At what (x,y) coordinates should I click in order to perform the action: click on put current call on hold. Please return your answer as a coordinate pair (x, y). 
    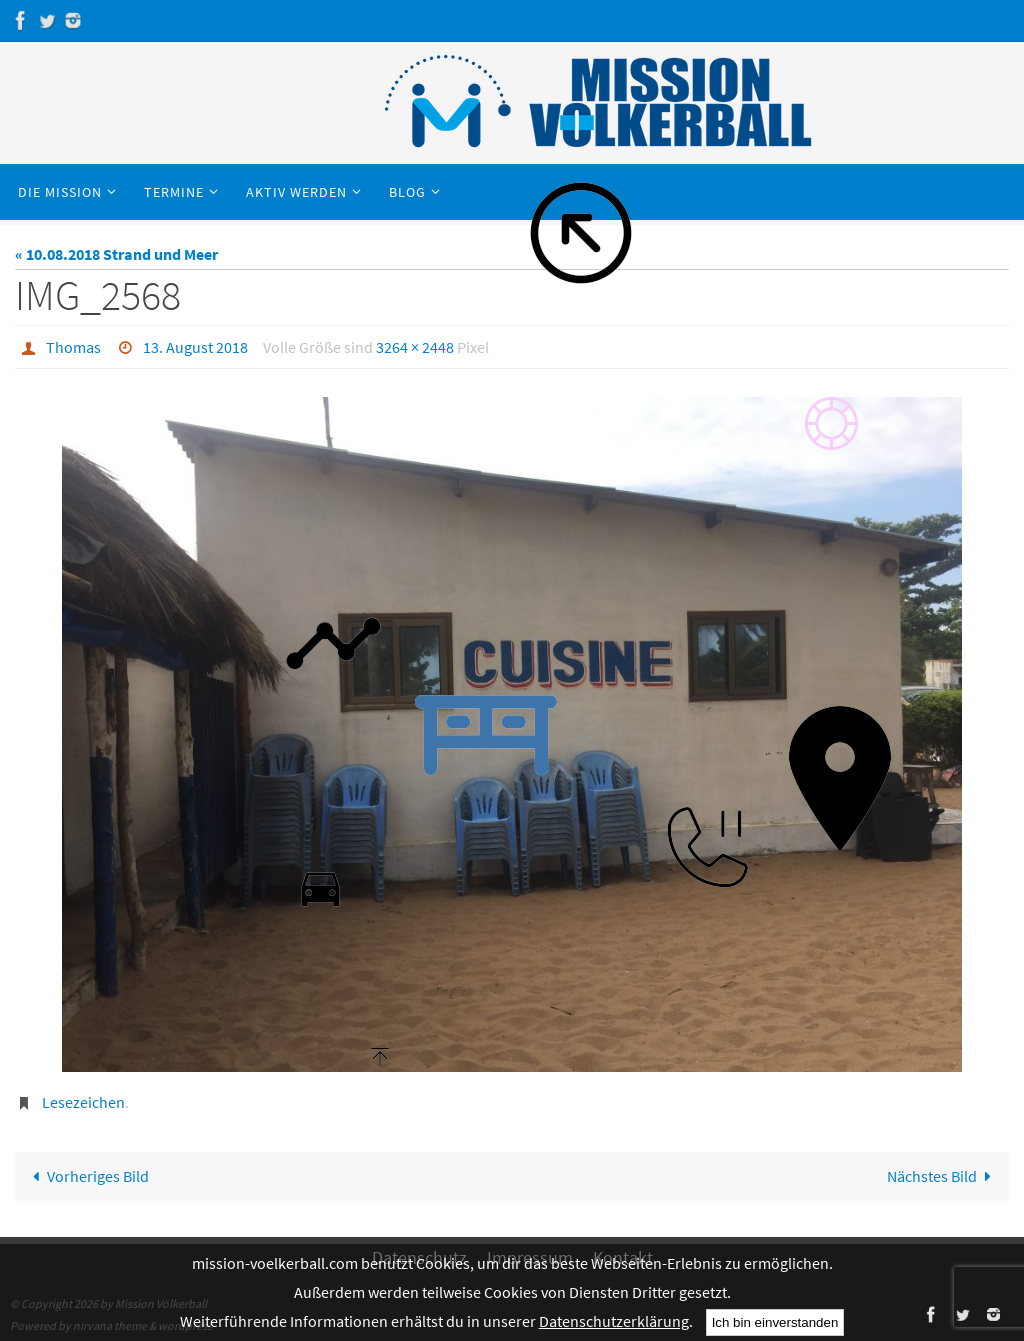
    Looking at the image, I should click on (709, 845).